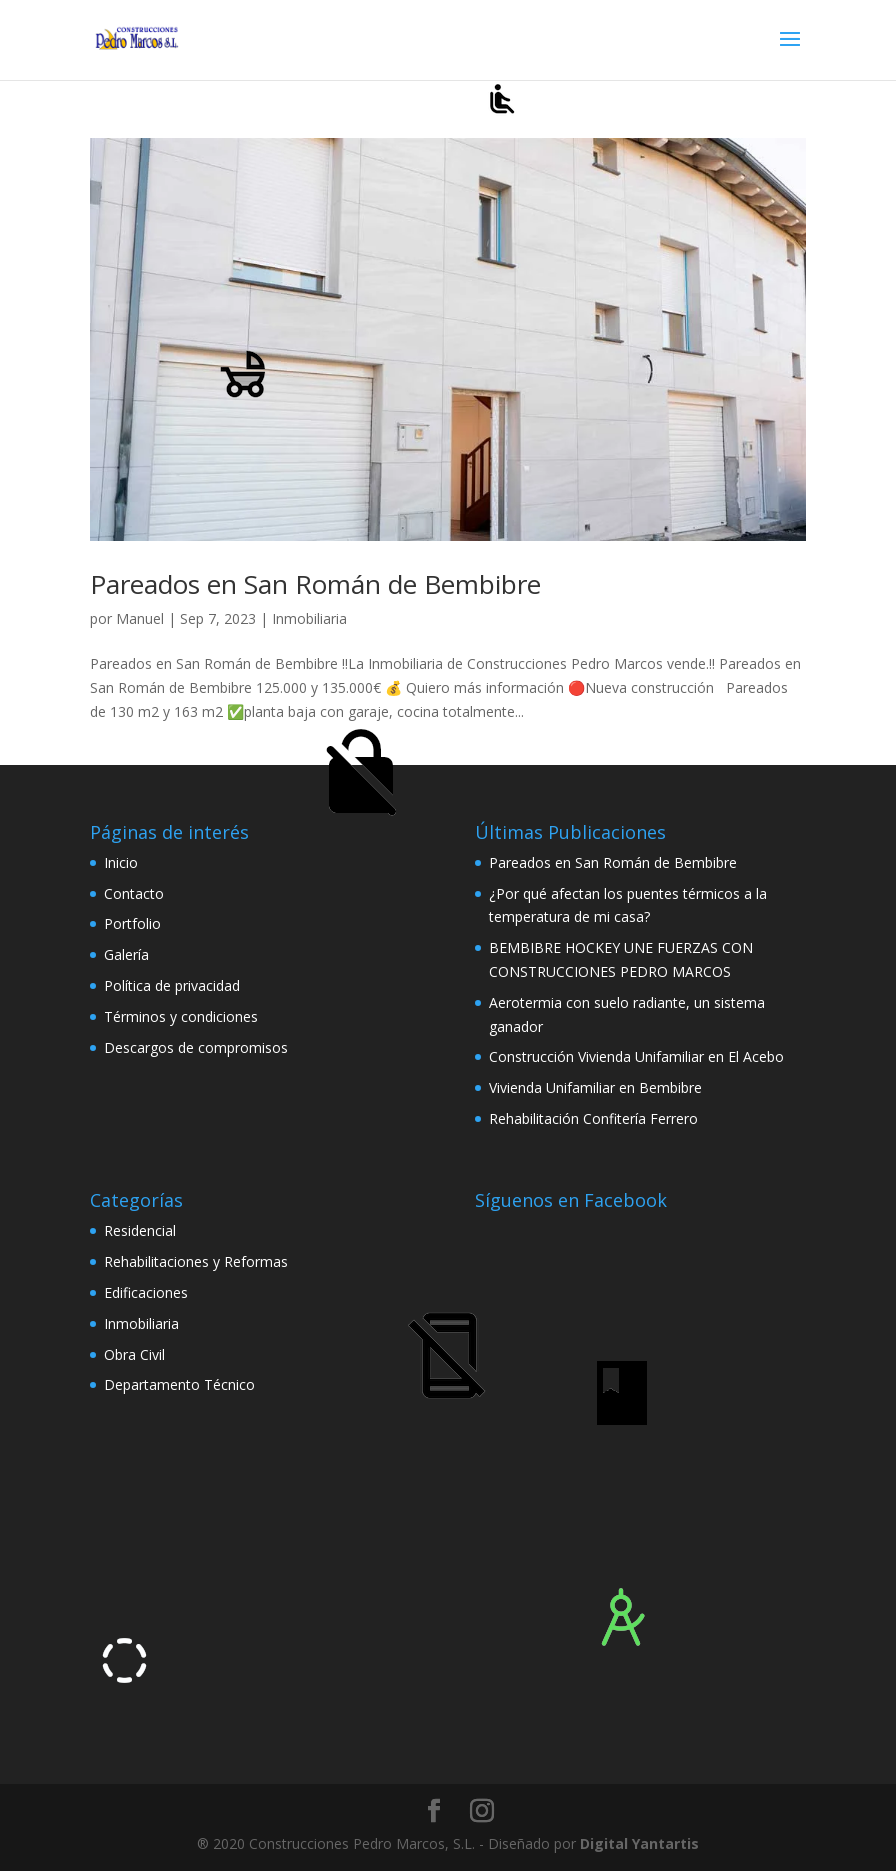  I want to click on indicates an unsecured or unencrypted connection, so click(361, 773).